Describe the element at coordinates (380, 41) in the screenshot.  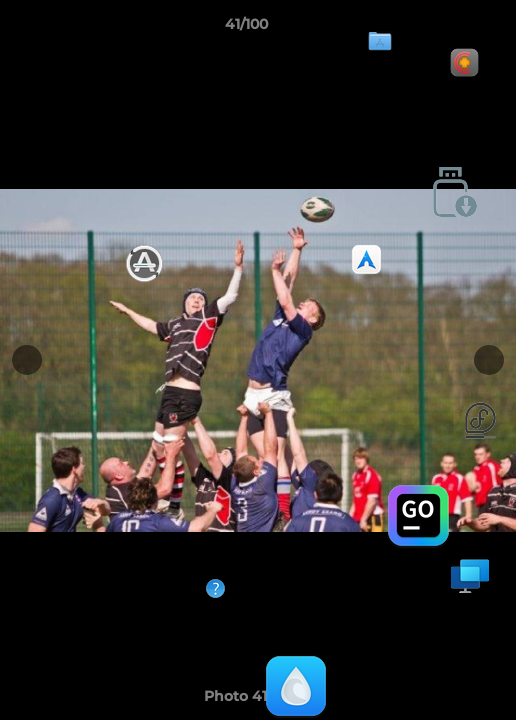
I see `open the applications folder` at that location.